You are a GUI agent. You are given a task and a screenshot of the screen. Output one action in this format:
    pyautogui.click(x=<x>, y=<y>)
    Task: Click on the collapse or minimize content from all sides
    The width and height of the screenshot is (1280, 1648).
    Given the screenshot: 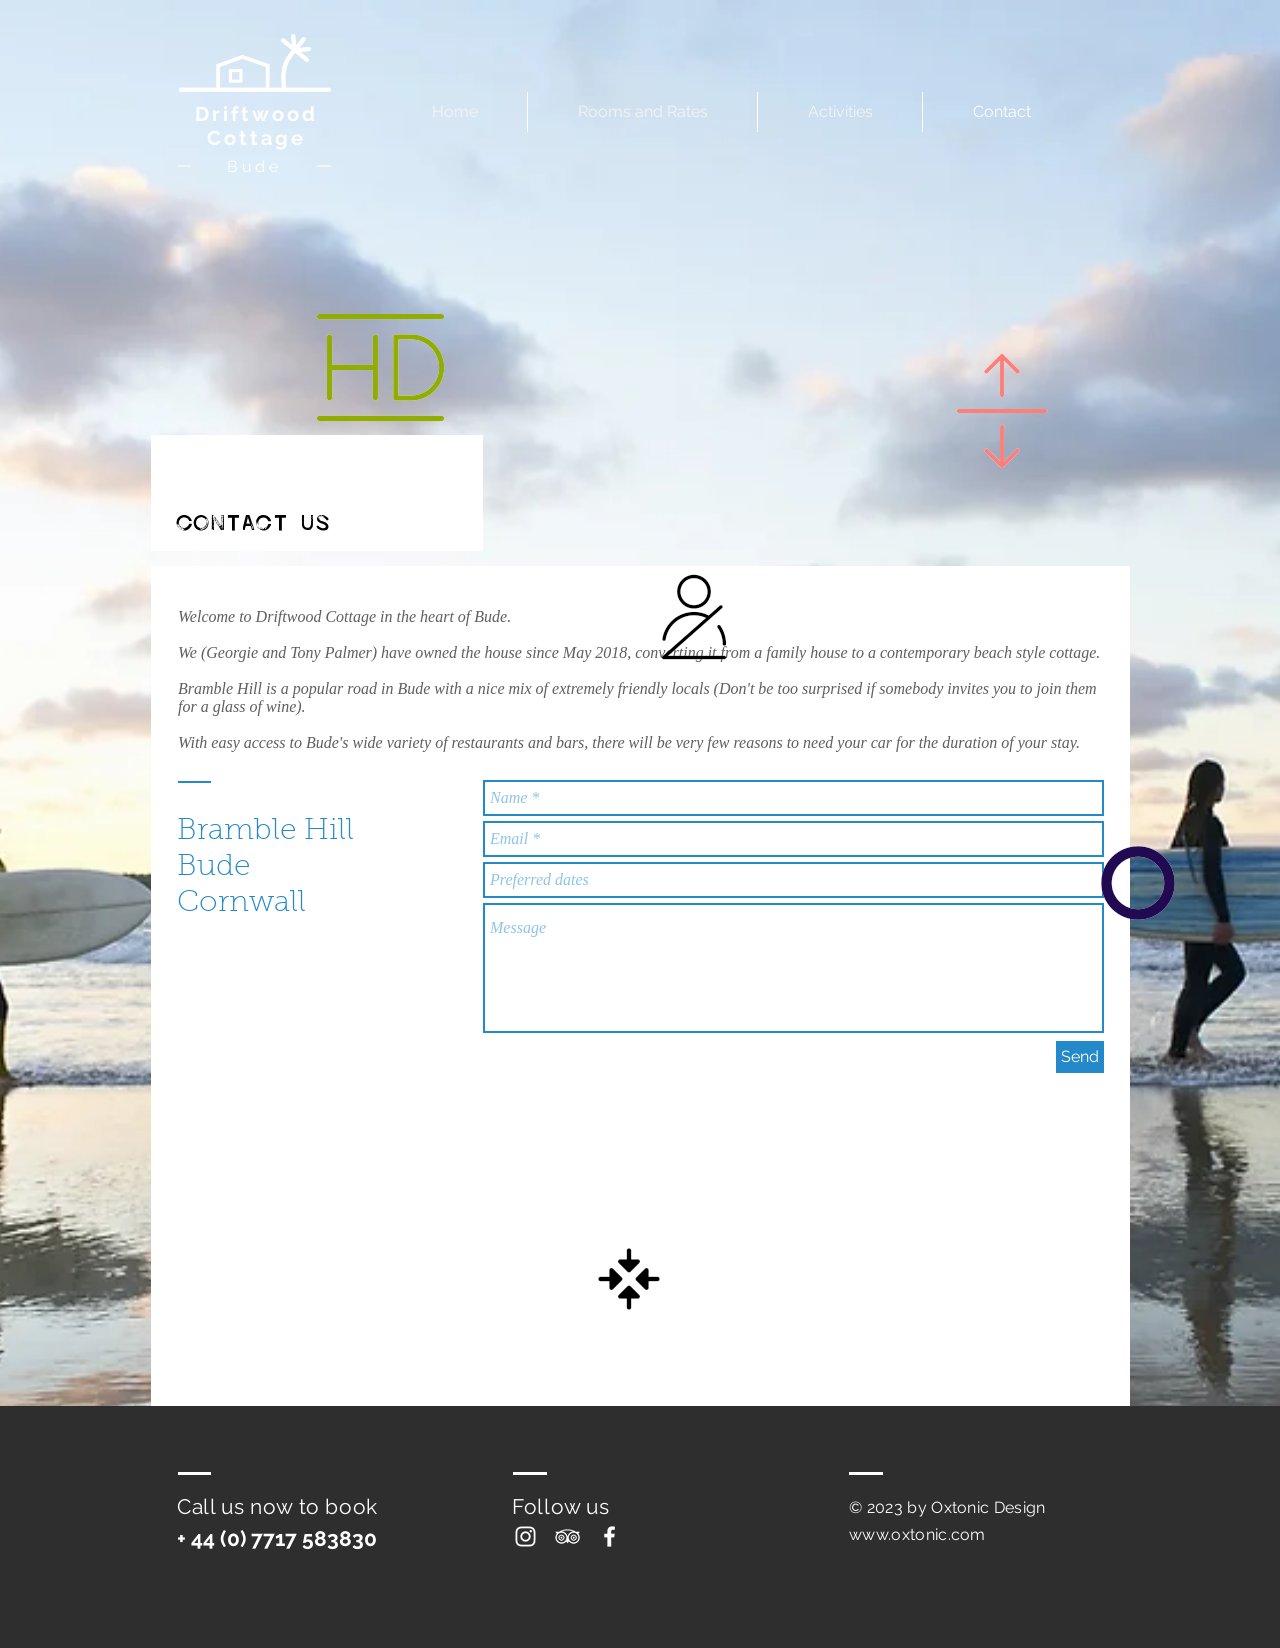 What is the action you would take?
    pyautogui.click(x=629, y=1279)
    